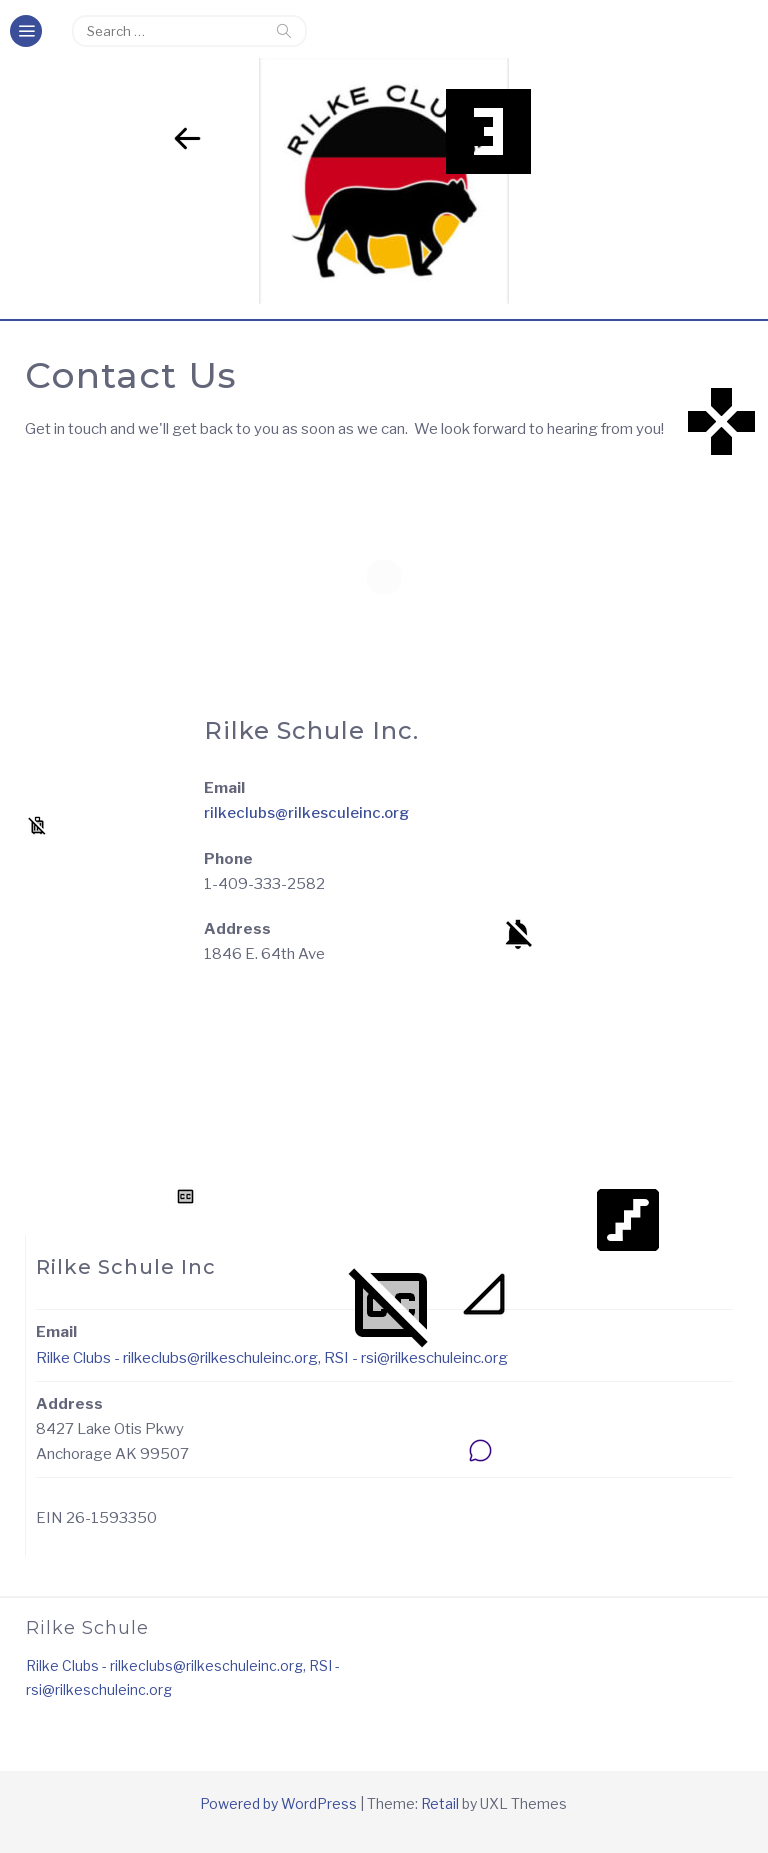  Describe the element at coordinates (480, 1450) in the screenshot. I see `open chat or messaging` at that location.